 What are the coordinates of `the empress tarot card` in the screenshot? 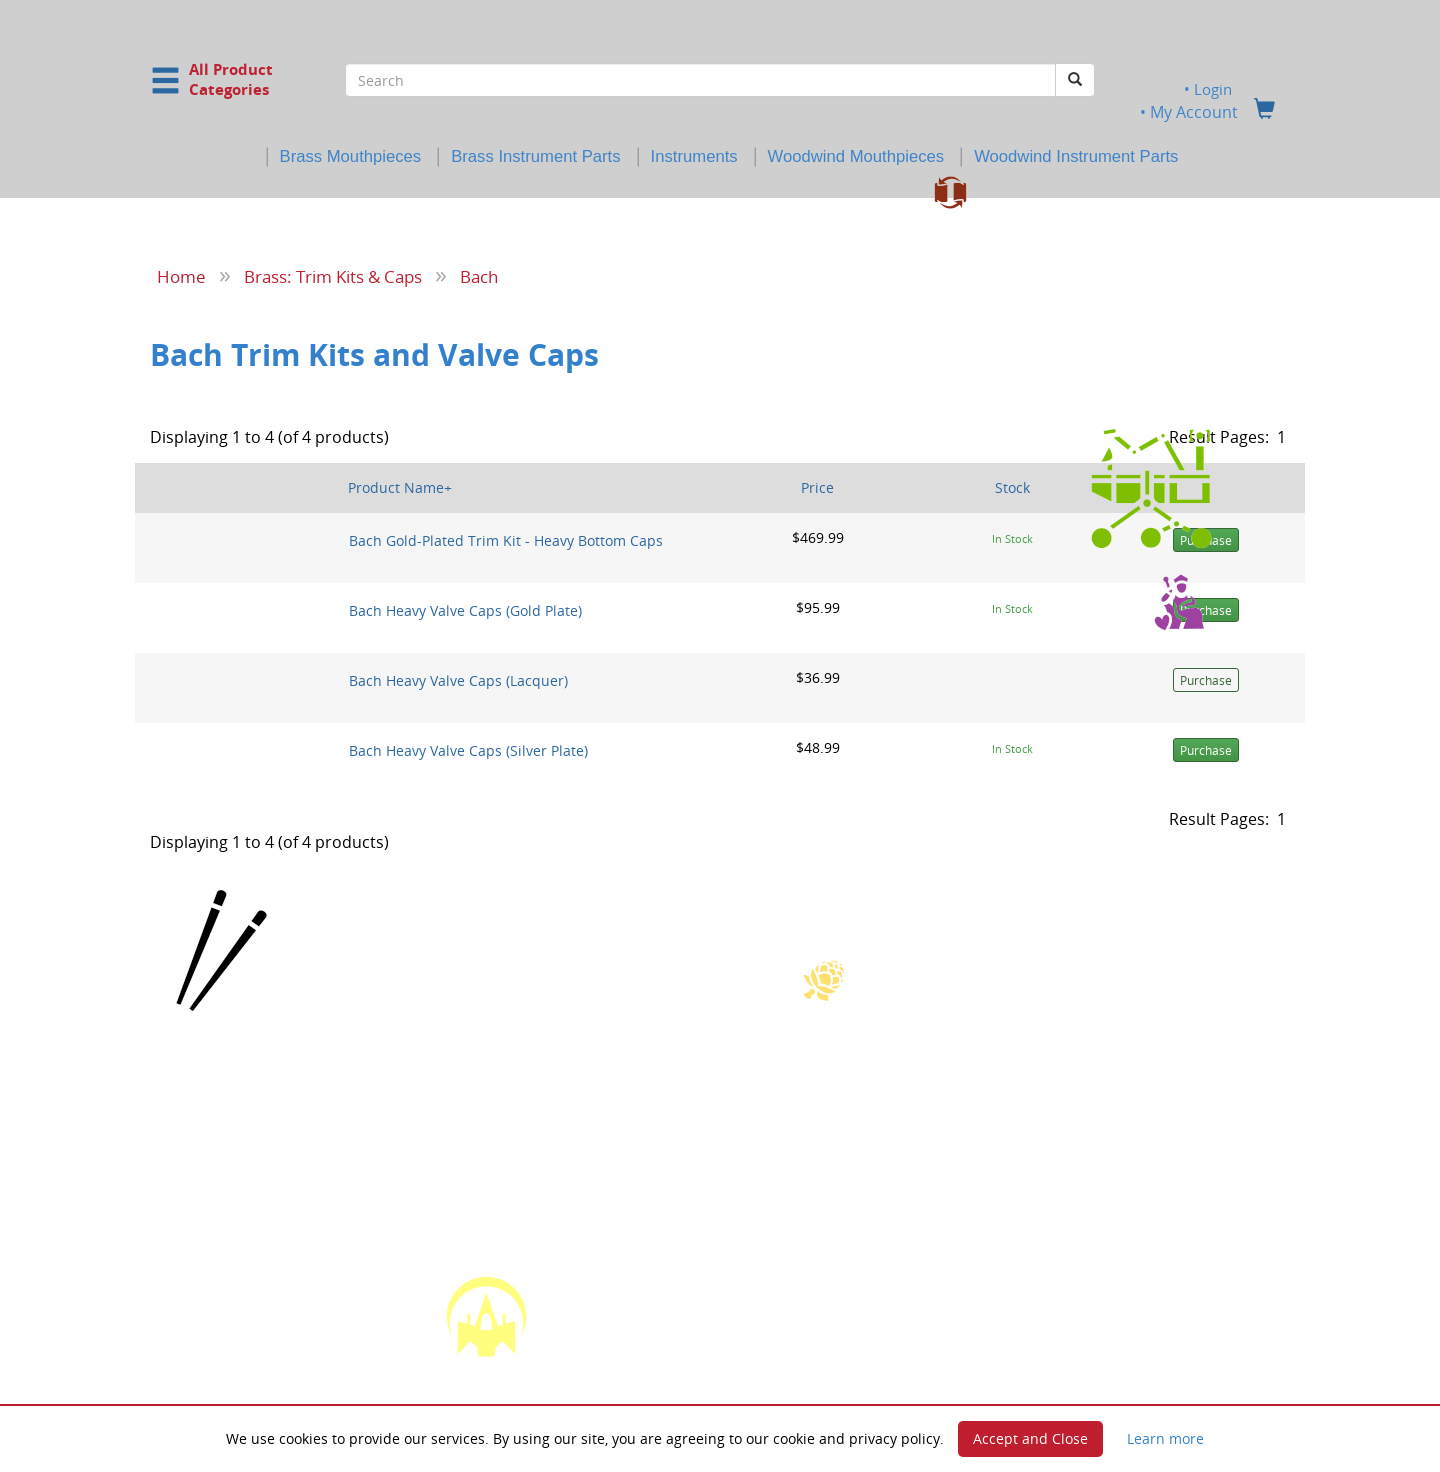 It's located at (1180, 601).